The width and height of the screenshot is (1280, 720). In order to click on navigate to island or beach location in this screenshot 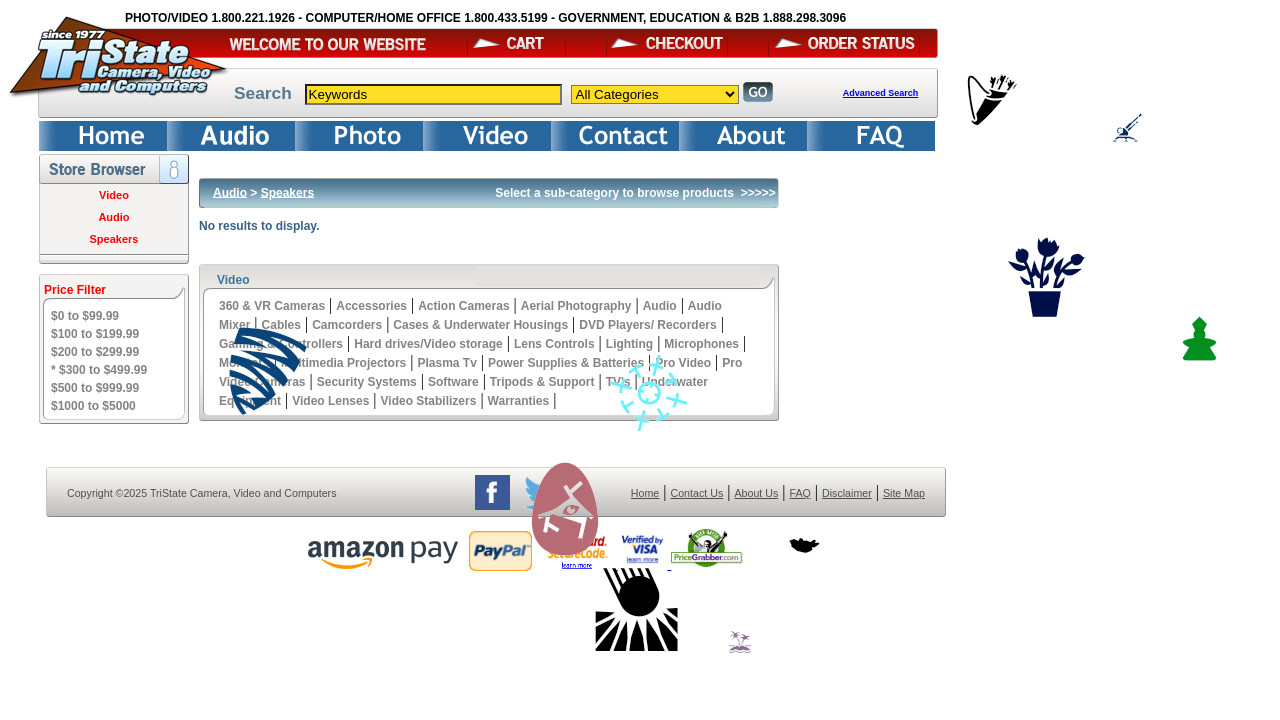, I will do `click(740, 642)`.